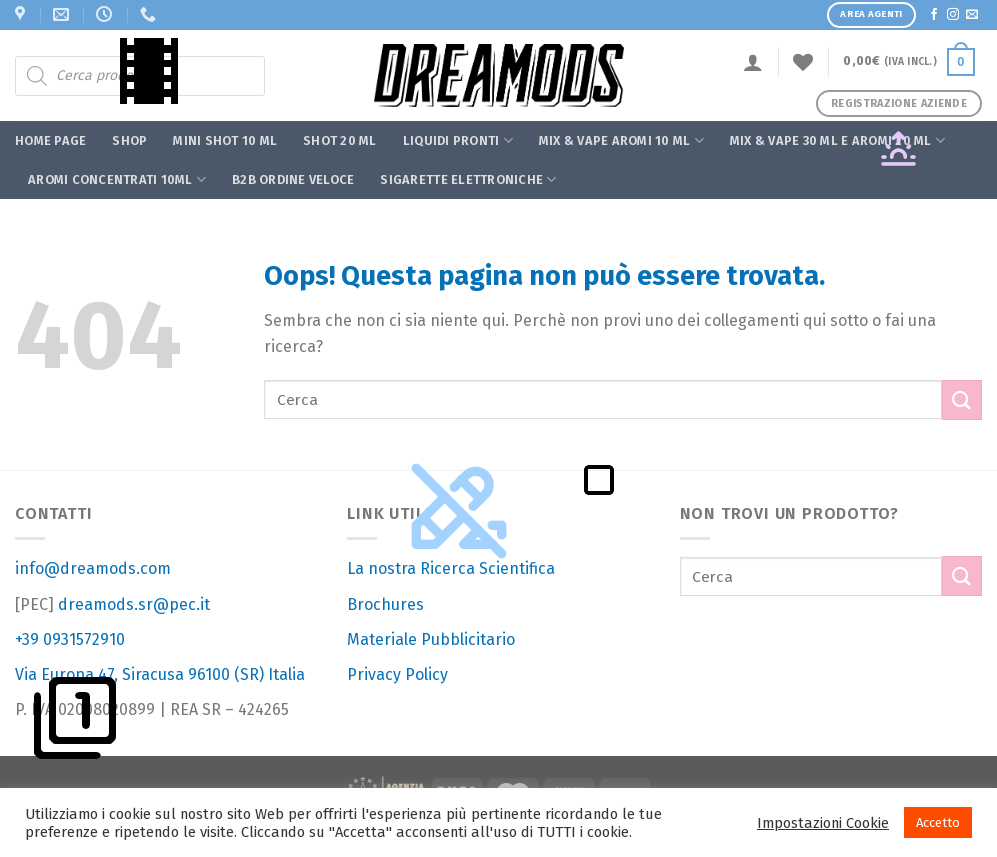  Describe the element at coordinates (75, 718) in the screenshot. I see `indicates first item in a numbered series or gallery` at that location.